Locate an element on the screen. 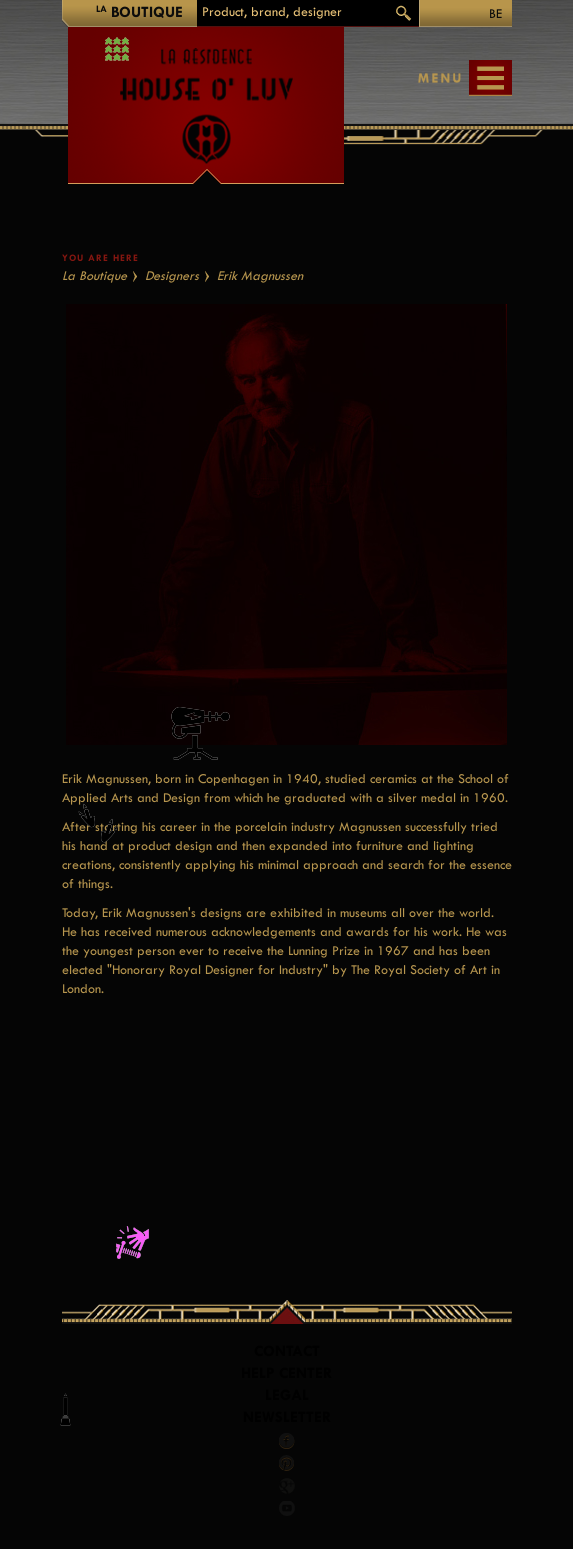 This screenshot has height=1549, width=573. deploy tesla turret defense unit is located at coordinates (200, 730).